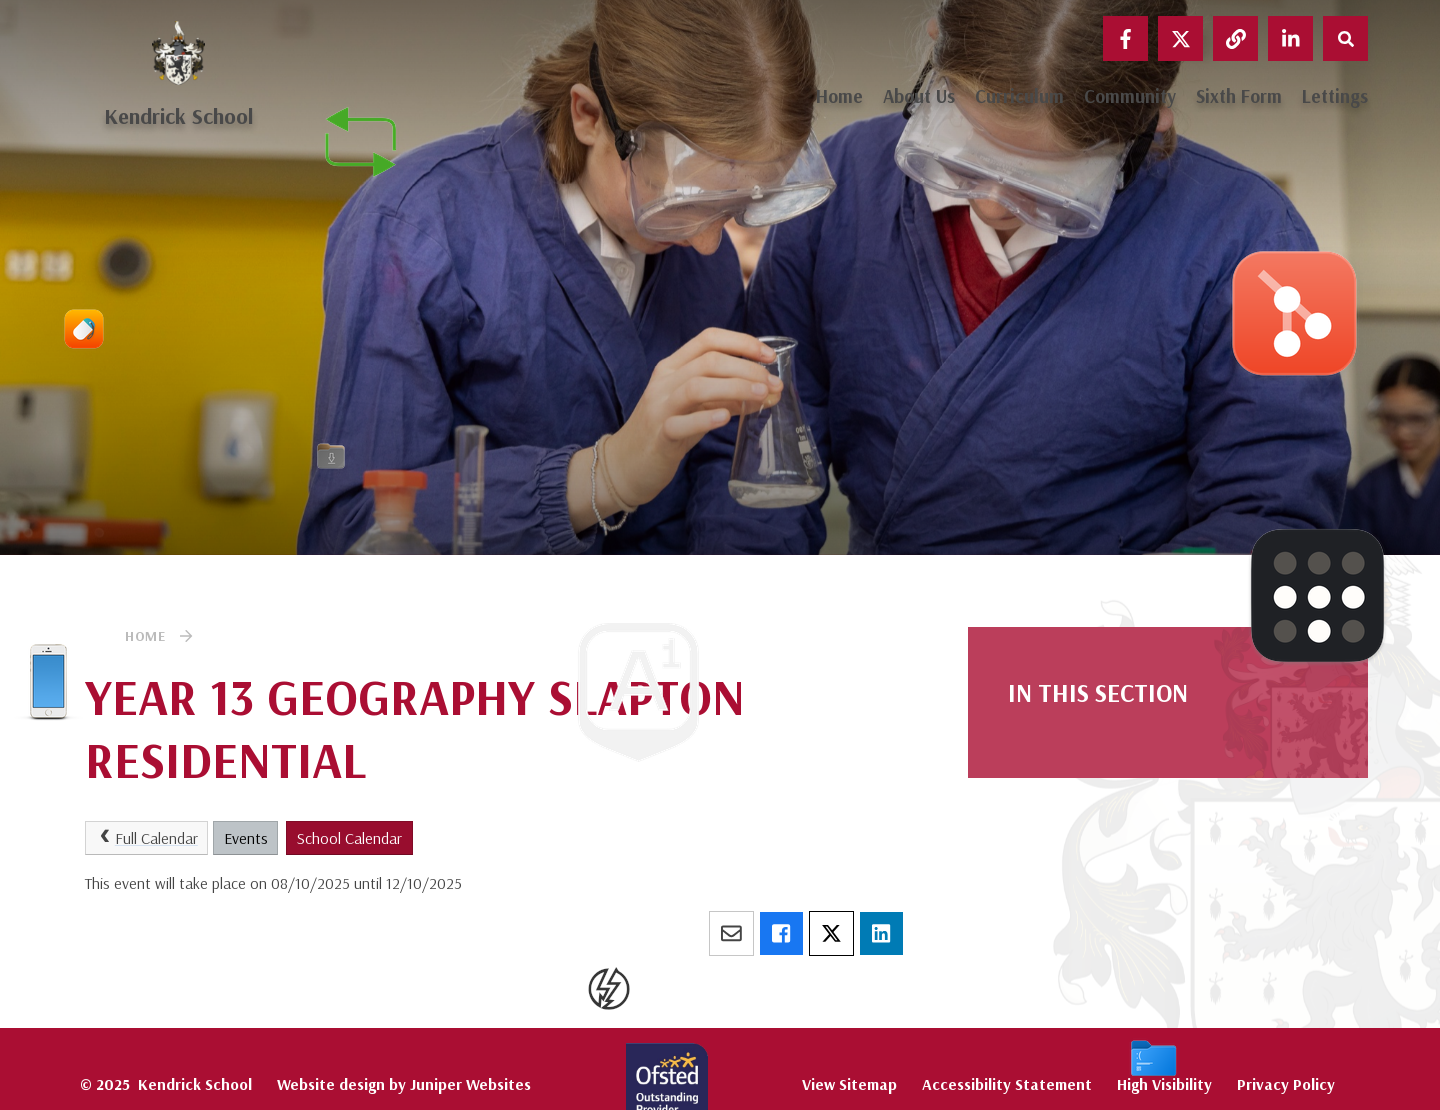  I want to click on configure git version control settings, so click(1294, 315).